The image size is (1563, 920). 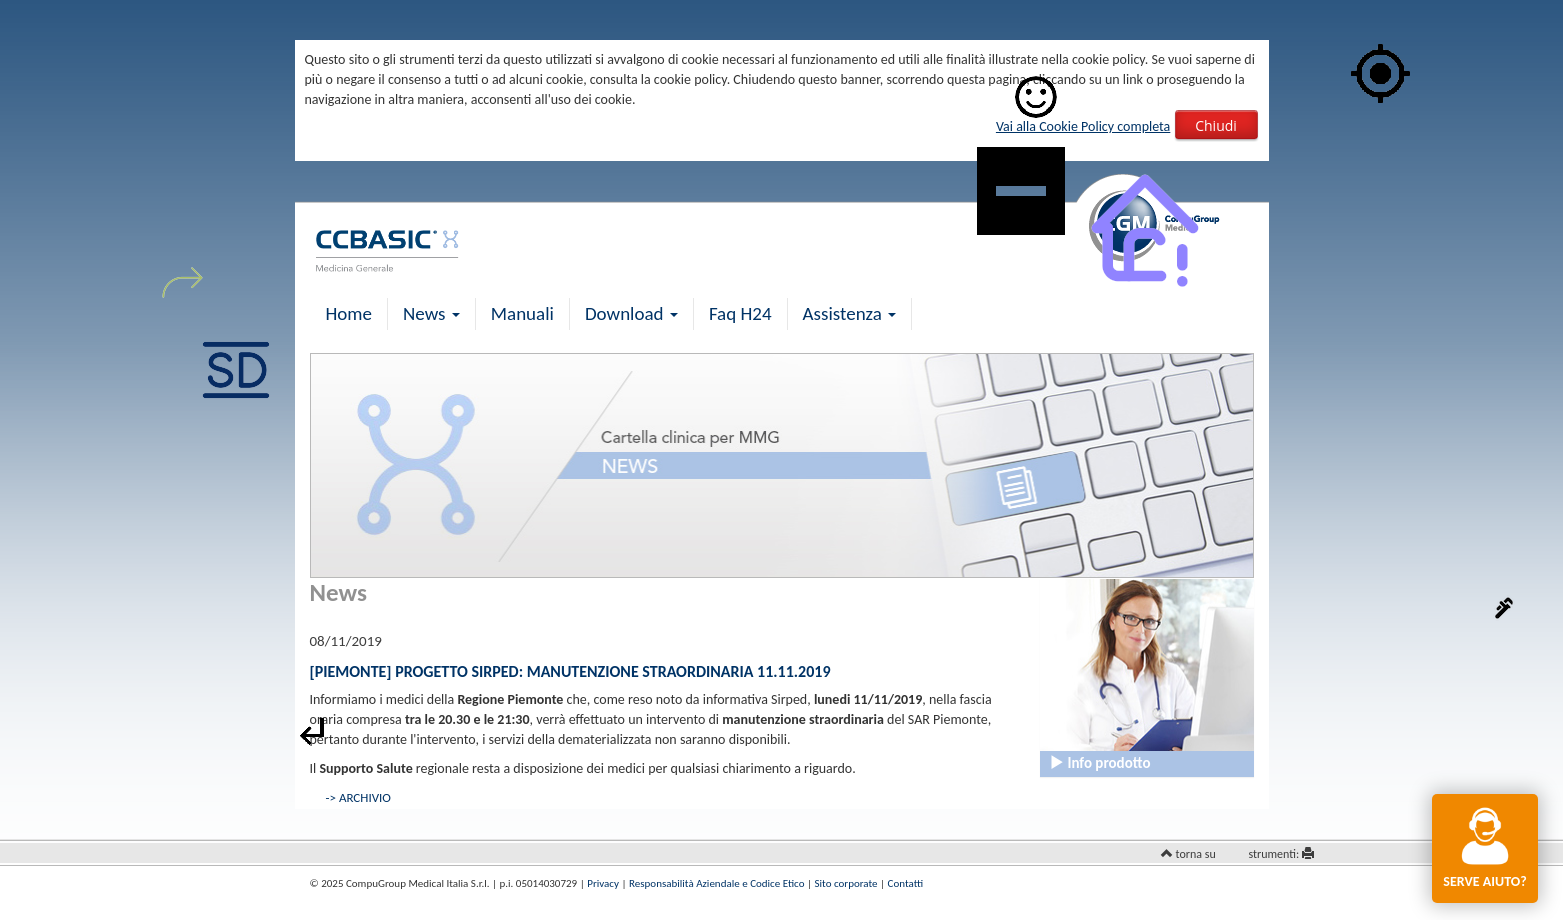 I want to click on indicates partial selection in a group of items, so click(x=1021, y=191).